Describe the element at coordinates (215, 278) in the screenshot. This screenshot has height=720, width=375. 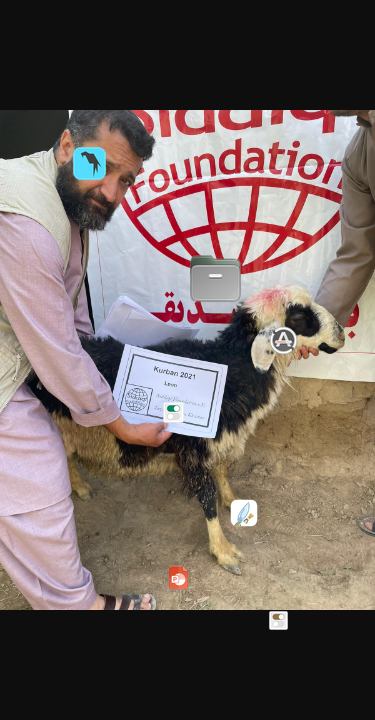
I see `open the file manager` at that location.